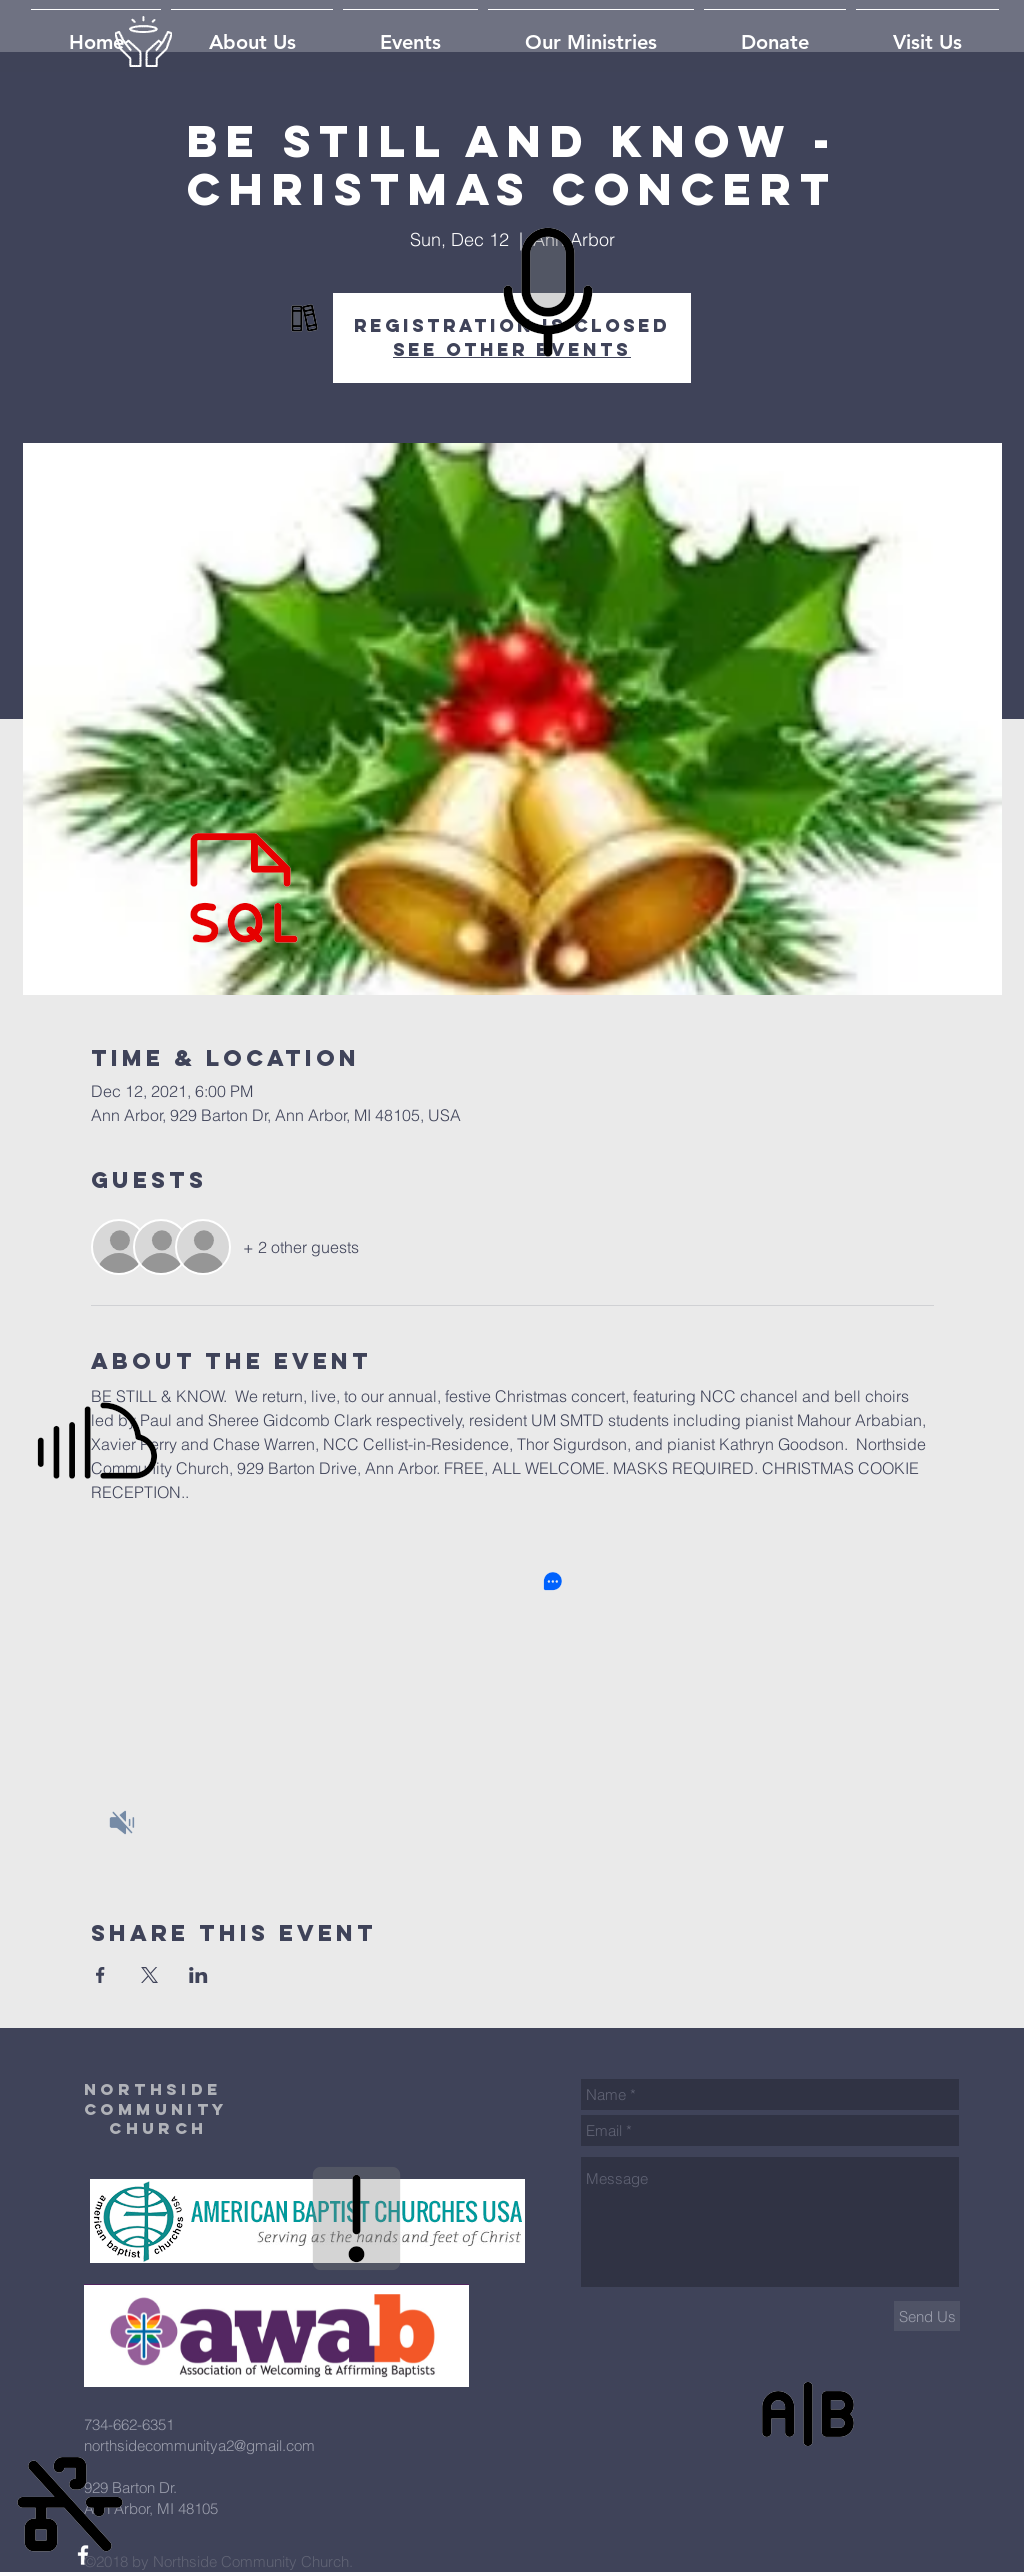 This screenshot has height=2572, width=1024. What do you see at coordinates (303, 318) in the screenshot?
I see `access your library or book collection` at bounding box center [303, 318].